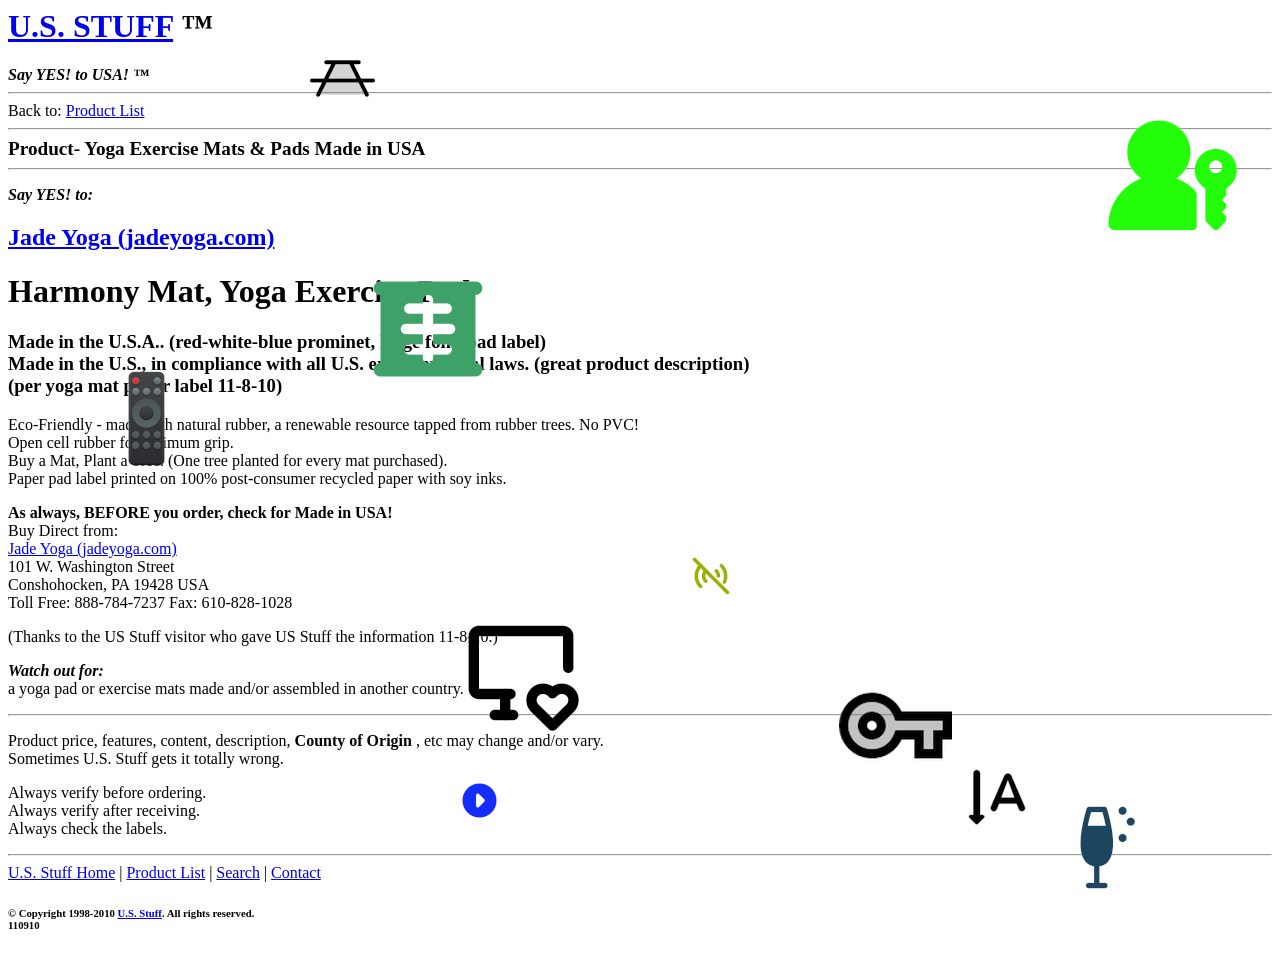  Describe the element at coordinates (997, 797) in the screenshot. I see `rotate text to vertical orientation` at that location.